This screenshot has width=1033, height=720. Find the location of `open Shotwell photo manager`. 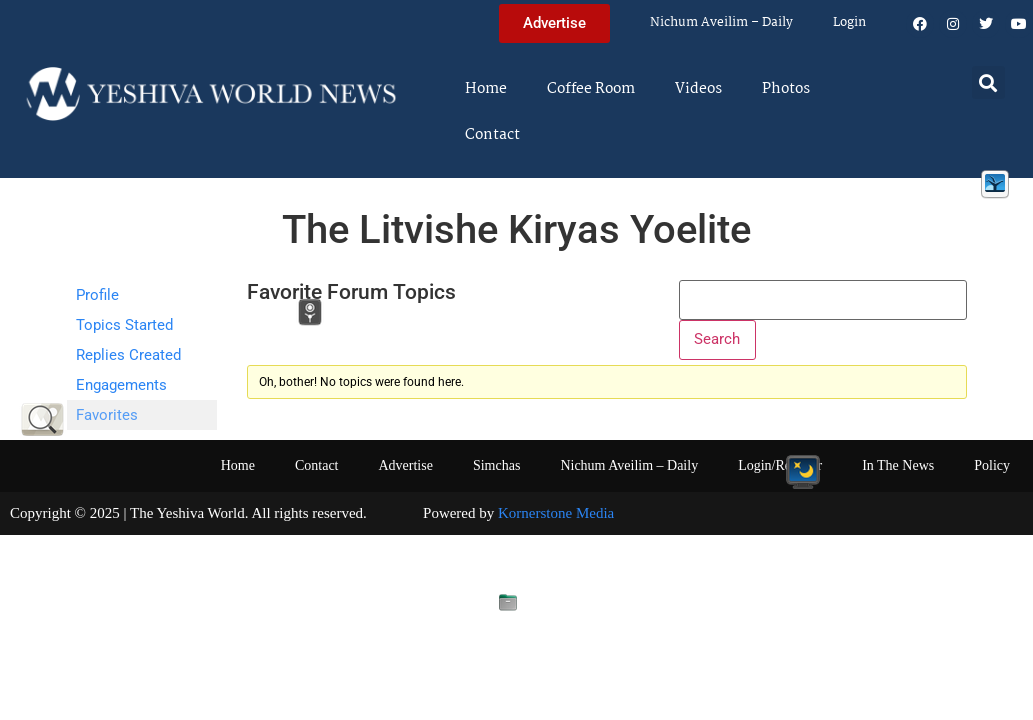

open Shotwell photo manager is located at coordinates (995, 184).